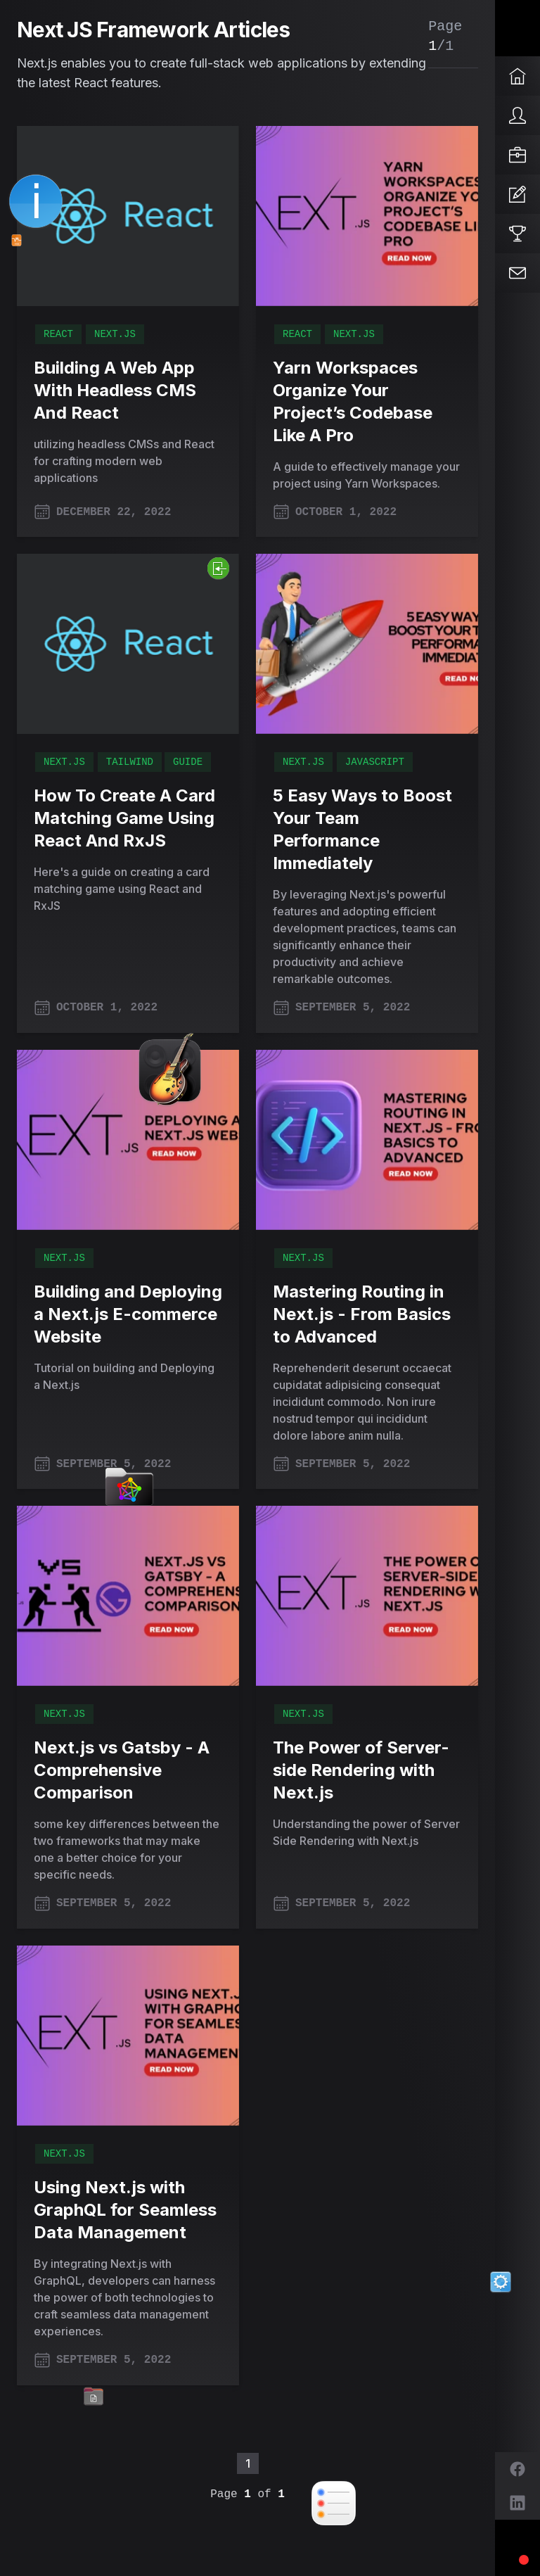  Describe the element at coordinates (94, 2396) in the screenshot. I see `open your documents folder` at that location.